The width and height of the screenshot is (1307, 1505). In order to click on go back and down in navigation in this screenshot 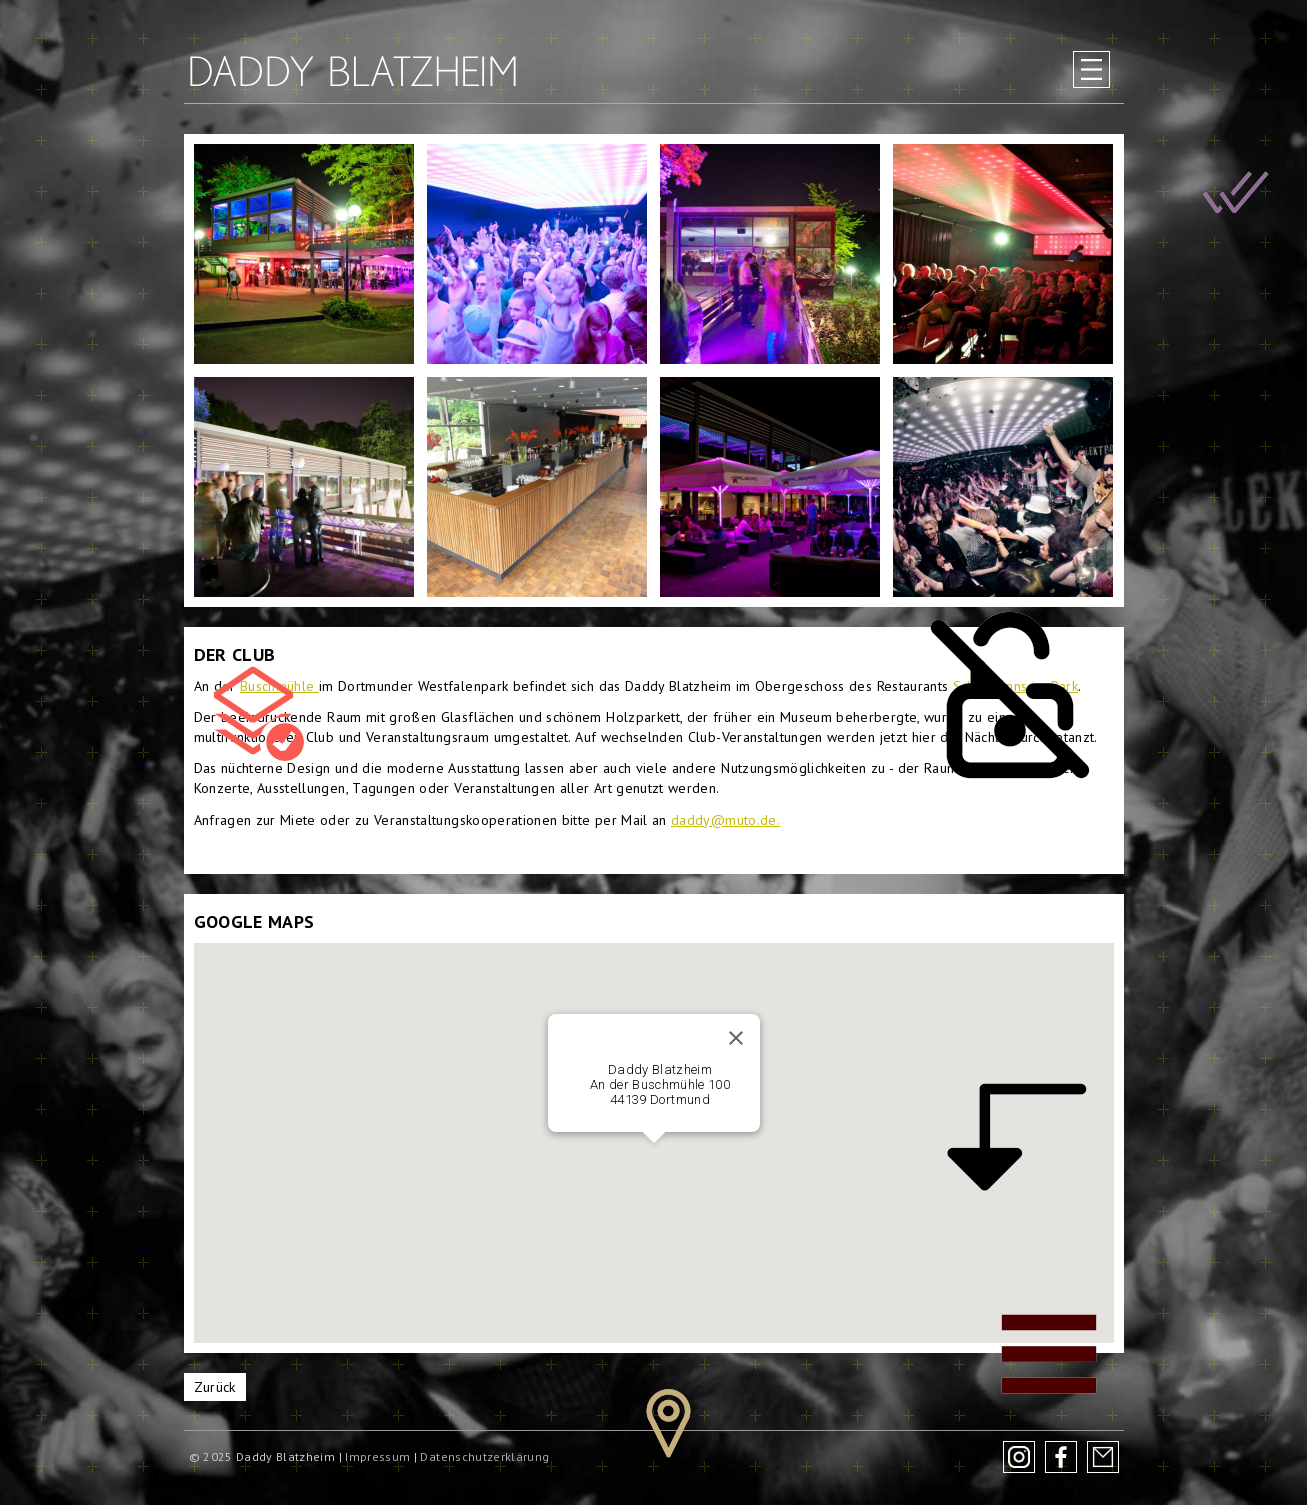, I will do `click(1011, 1126)`.